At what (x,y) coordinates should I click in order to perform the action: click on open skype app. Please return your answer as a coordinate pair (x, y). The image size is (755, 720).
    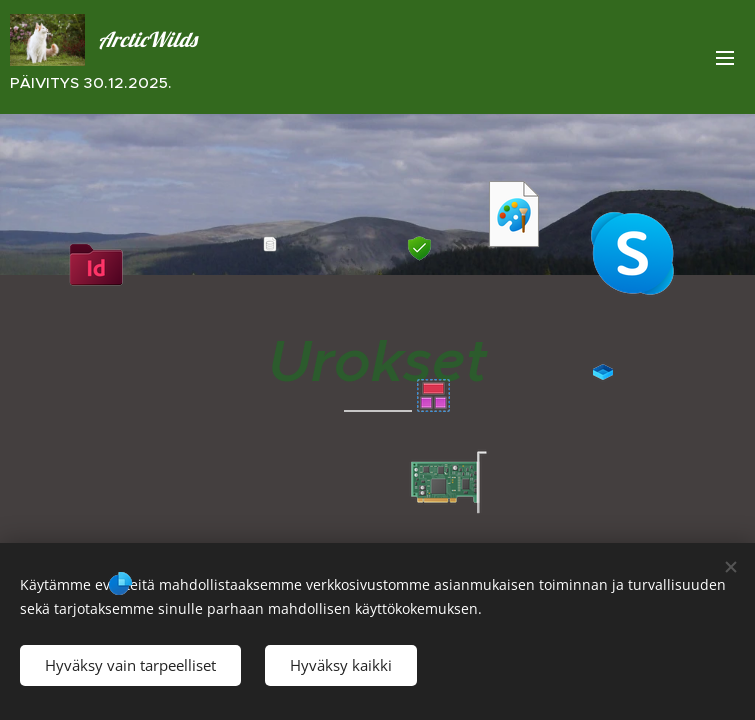
    Looking at the image, I should click on (632, 253).